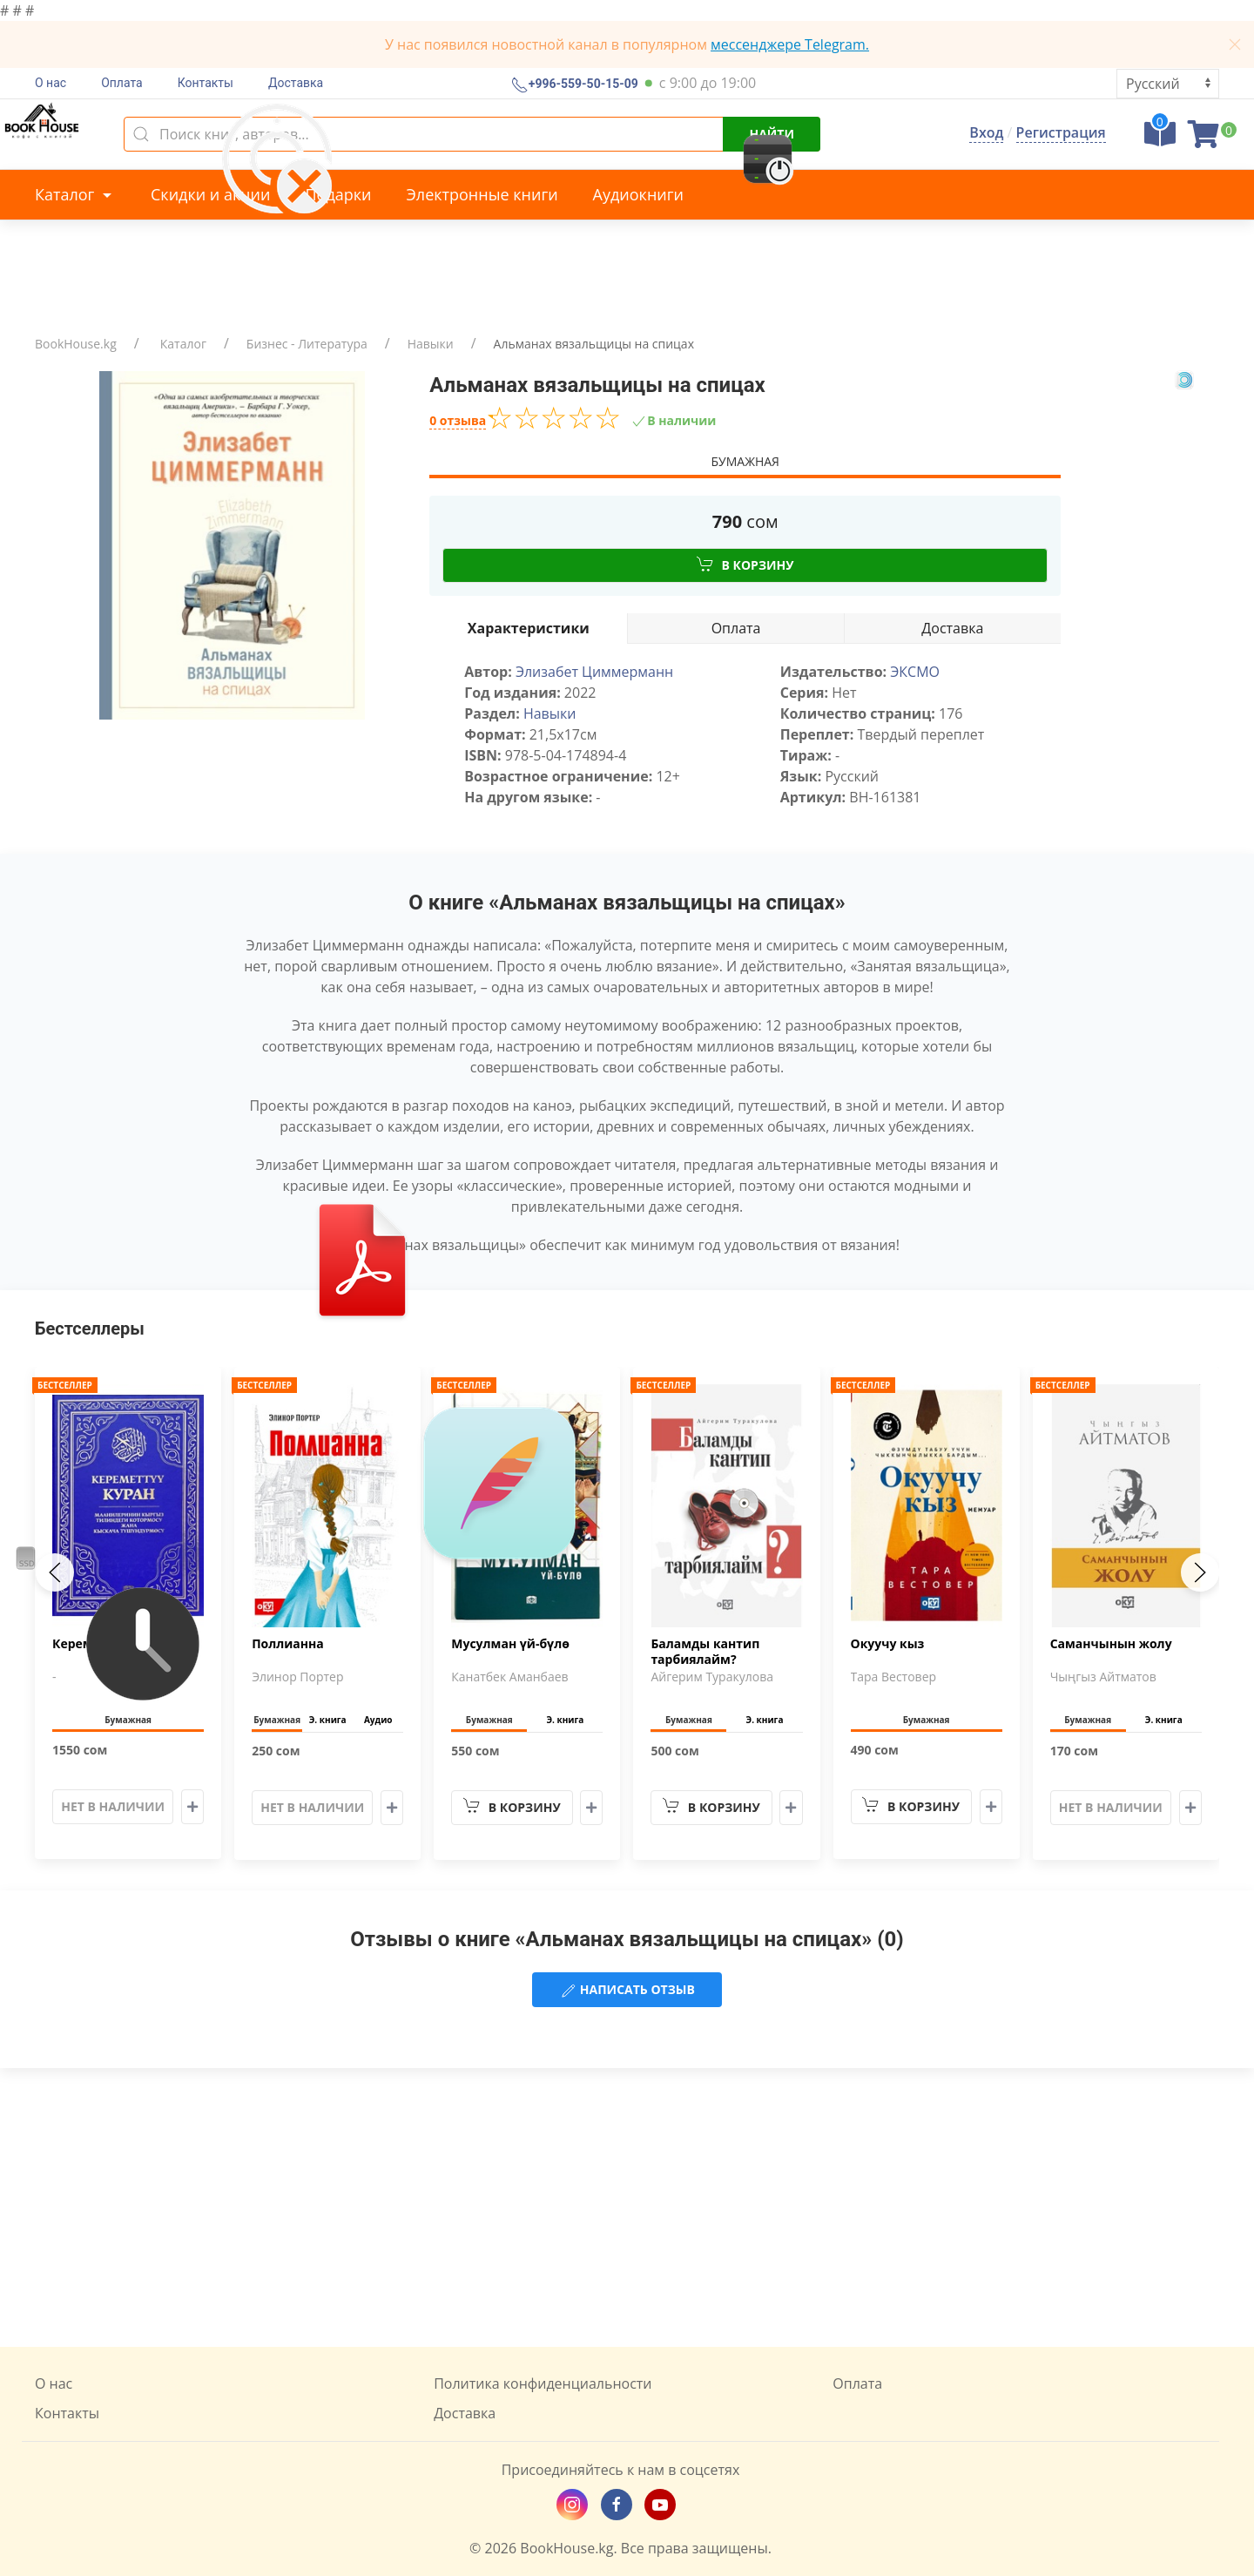 Image resolution: width=1254 pixels, height=2576 pixels. I want to click on access DVD or optical disc drive, so click(744, 1503).